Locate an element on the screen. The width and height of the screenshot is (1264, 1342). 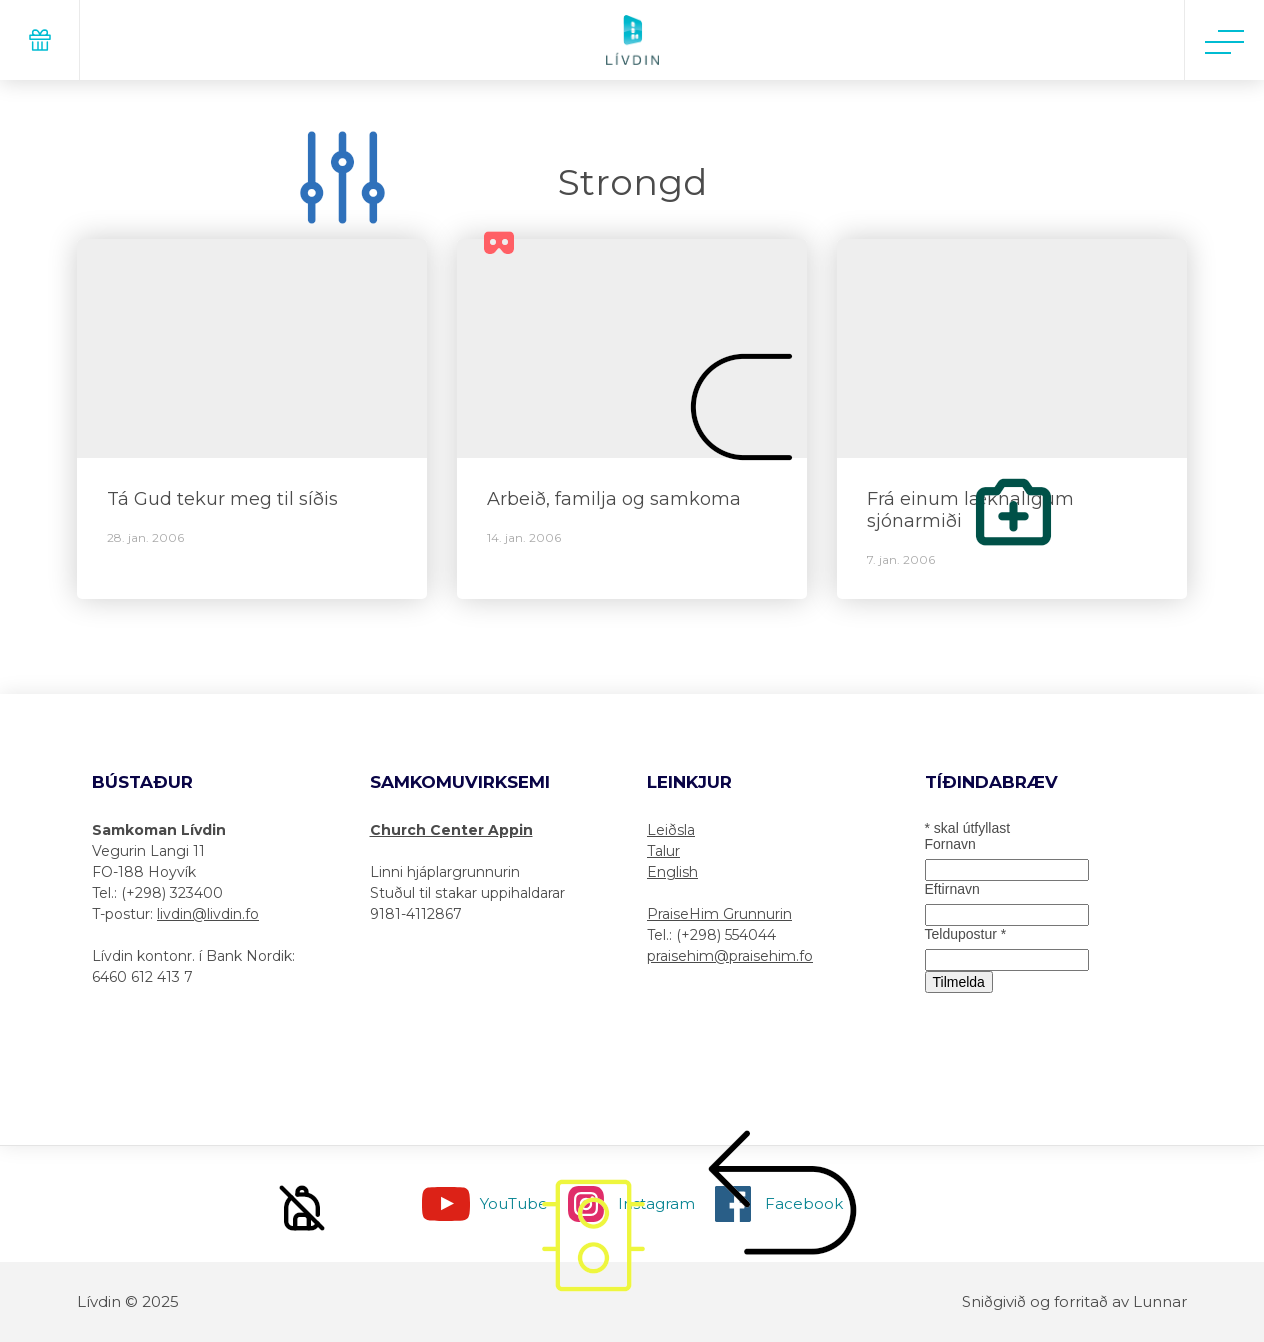
adjust settings or preferences is located at coordinates (342, 177).